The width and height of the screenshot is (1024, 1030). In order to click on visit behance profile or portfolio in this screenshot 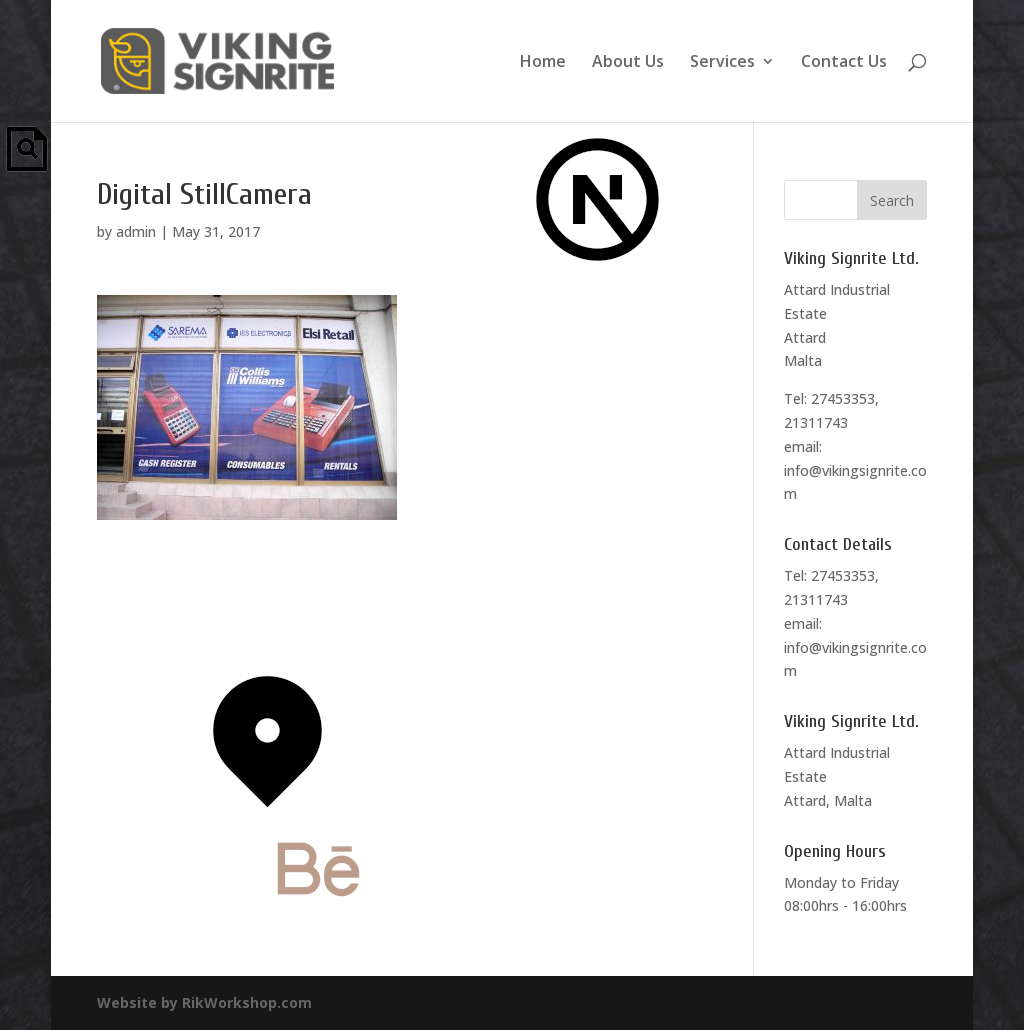, I will do `click(318, 868)`.